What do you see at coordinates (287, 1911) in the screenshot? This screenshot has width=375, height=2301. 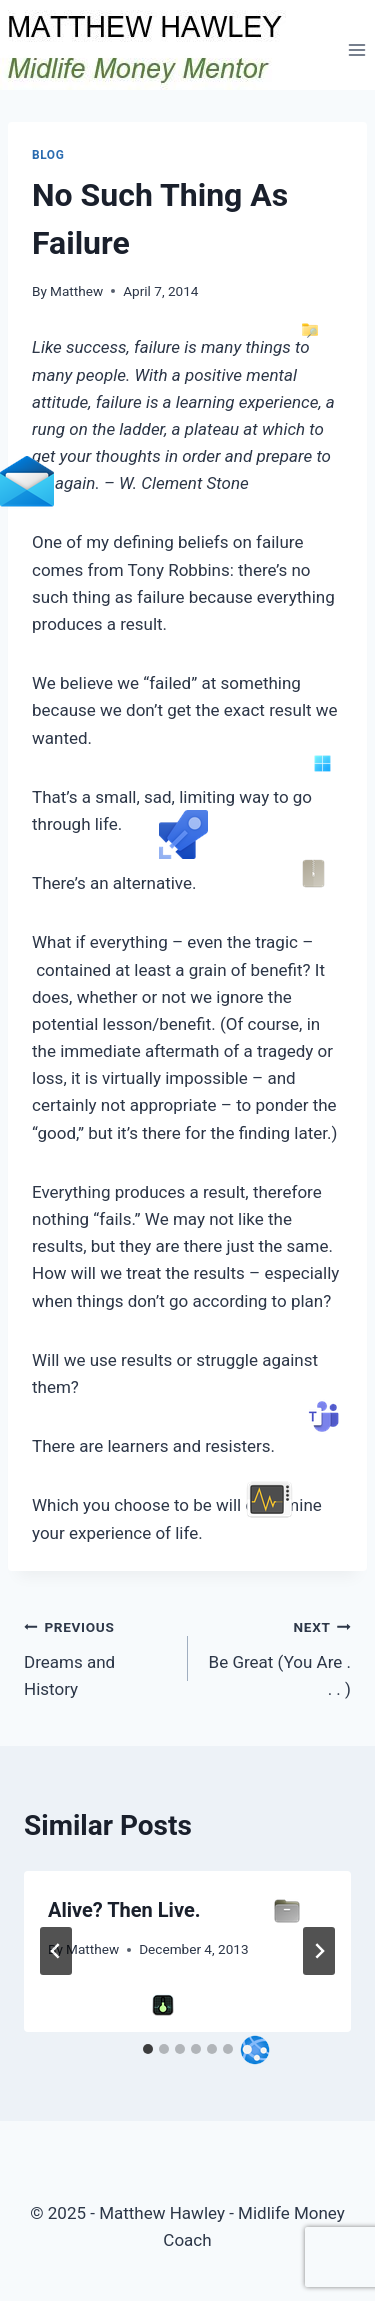 I see `open the nautilus file manager` at bounding box center [287, 1911].